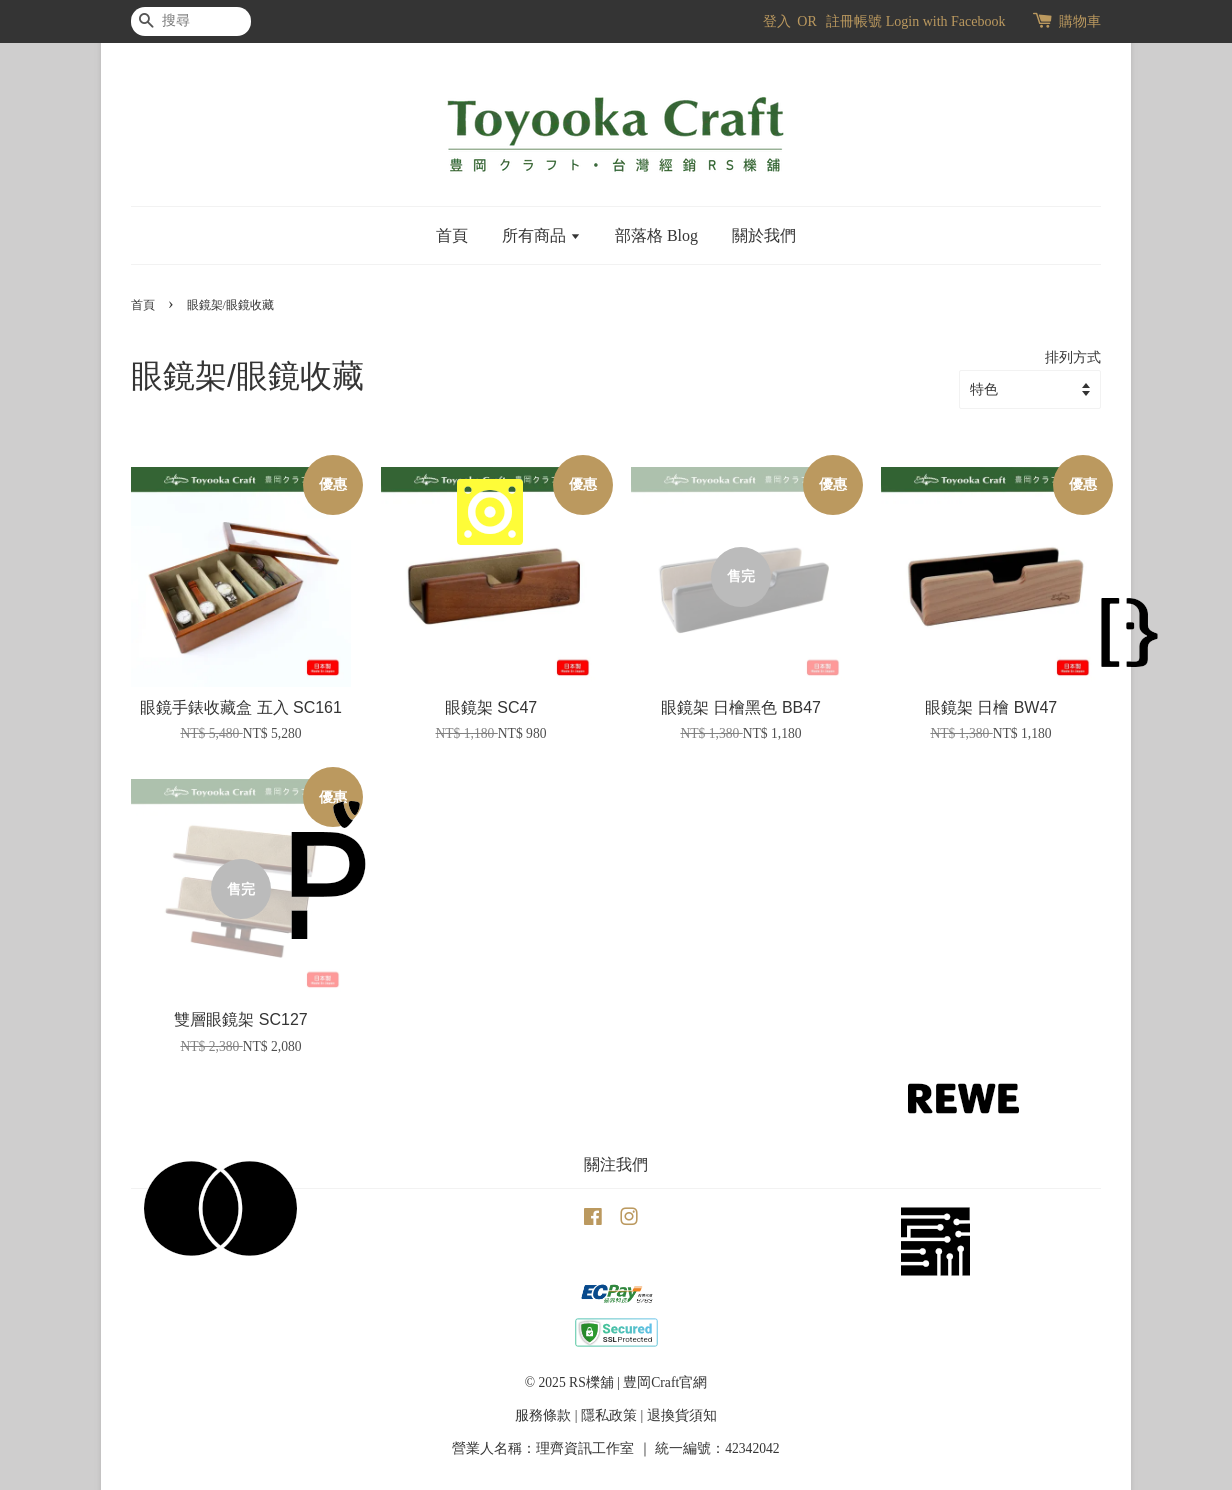 The image size is (1232, 1490). I want to click on multisim circuit simulation software logo, so click(935, 1241).